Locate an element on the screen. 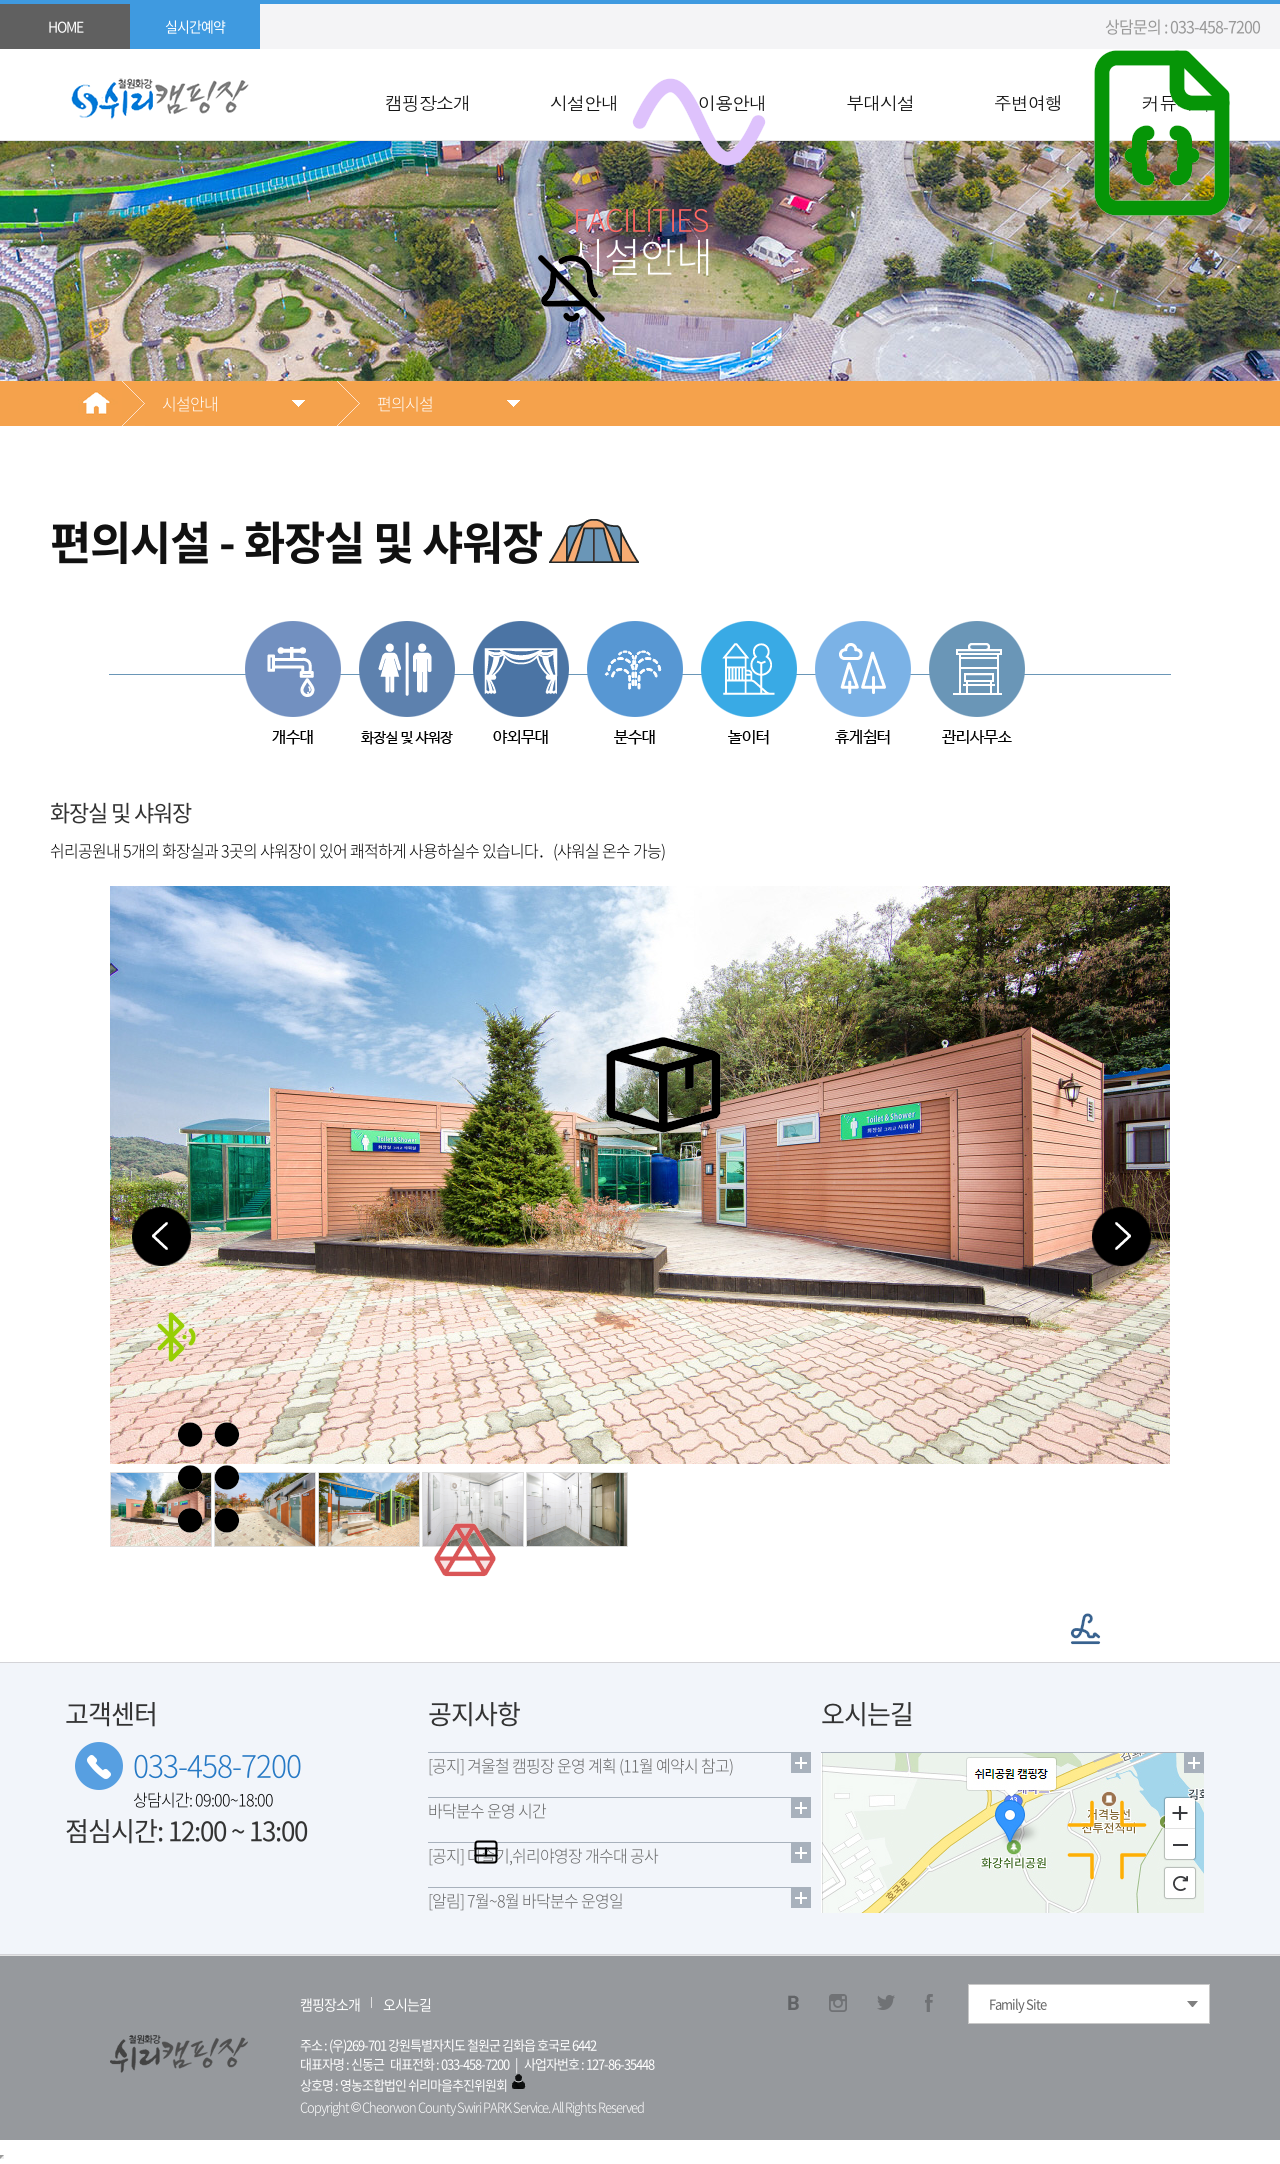 This screenshot has height=2164, width=1280. audio or sound wave visualization is located at coordinates (699, 122).